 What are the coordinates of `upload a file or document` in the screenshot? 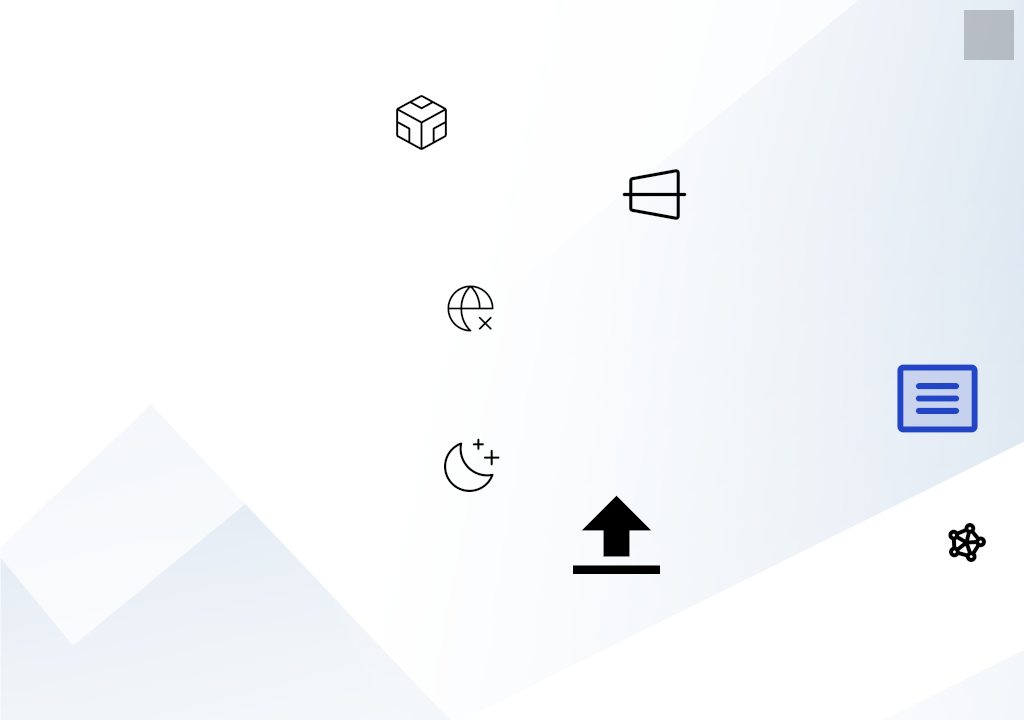 It's located at (616, 530).